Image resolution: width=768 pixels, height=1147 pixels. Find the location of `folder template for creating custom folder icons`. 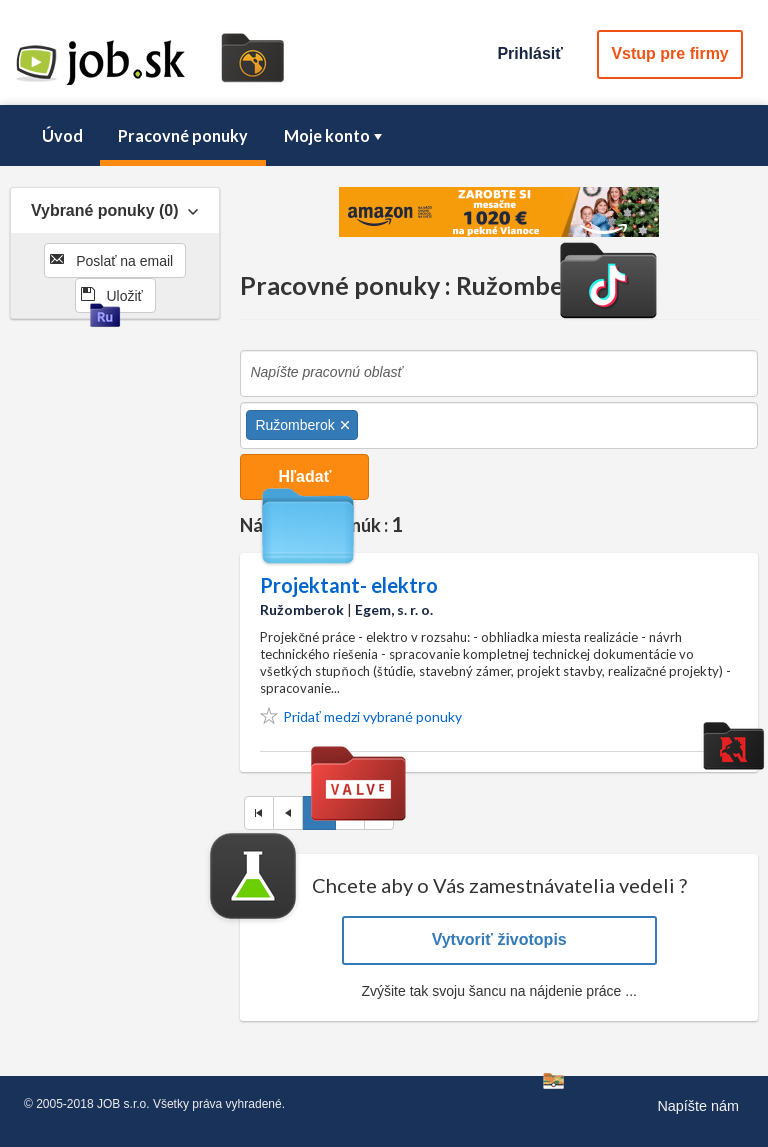

folder template for creating custom folder icons is located at coordinates (308, 526).